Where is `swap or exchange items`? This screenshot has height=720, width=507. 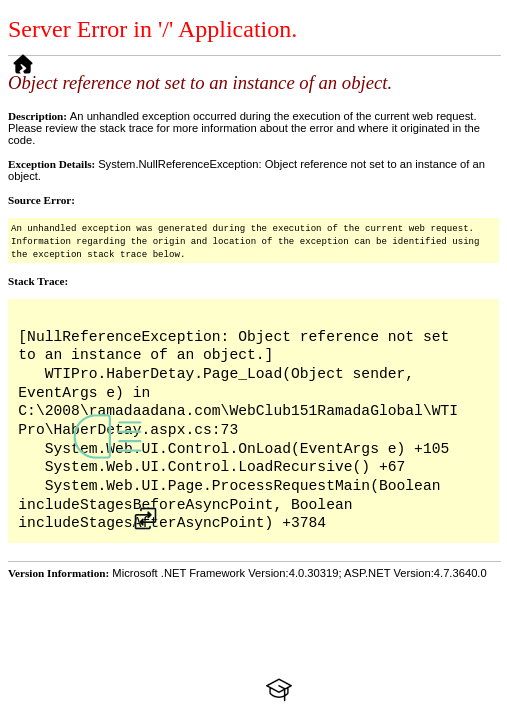 swap or exchange items is located at coordinates (145, 518).